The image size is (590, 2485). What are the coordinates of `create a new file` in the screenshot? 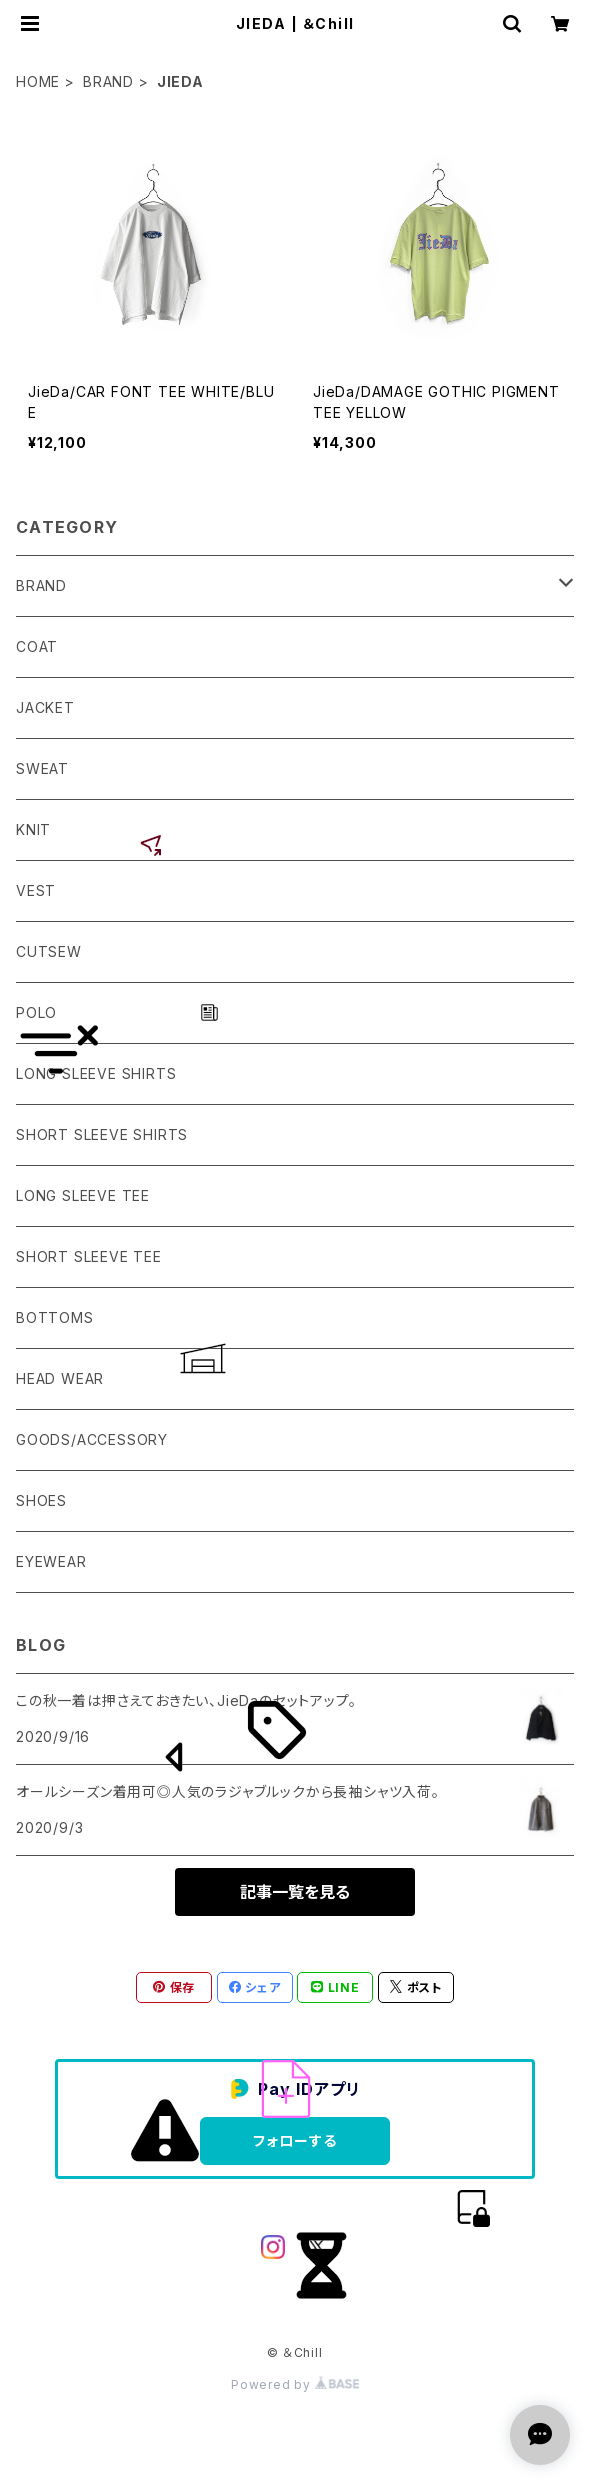 It's located at (286, 2089).